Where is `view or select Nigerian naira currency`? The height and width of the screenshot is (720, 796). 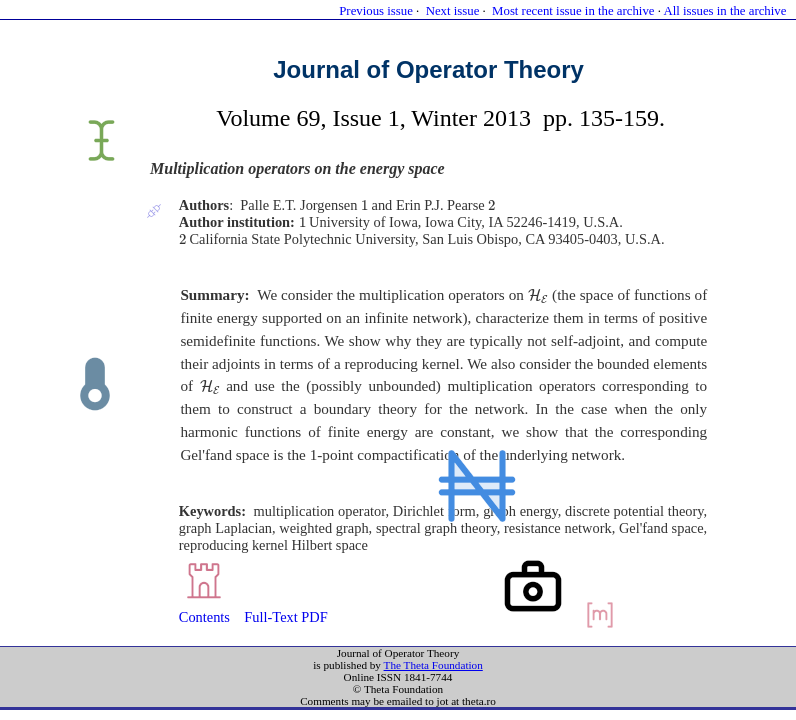 view or select Nigerian naira currency is located at coordinates (477, 486).